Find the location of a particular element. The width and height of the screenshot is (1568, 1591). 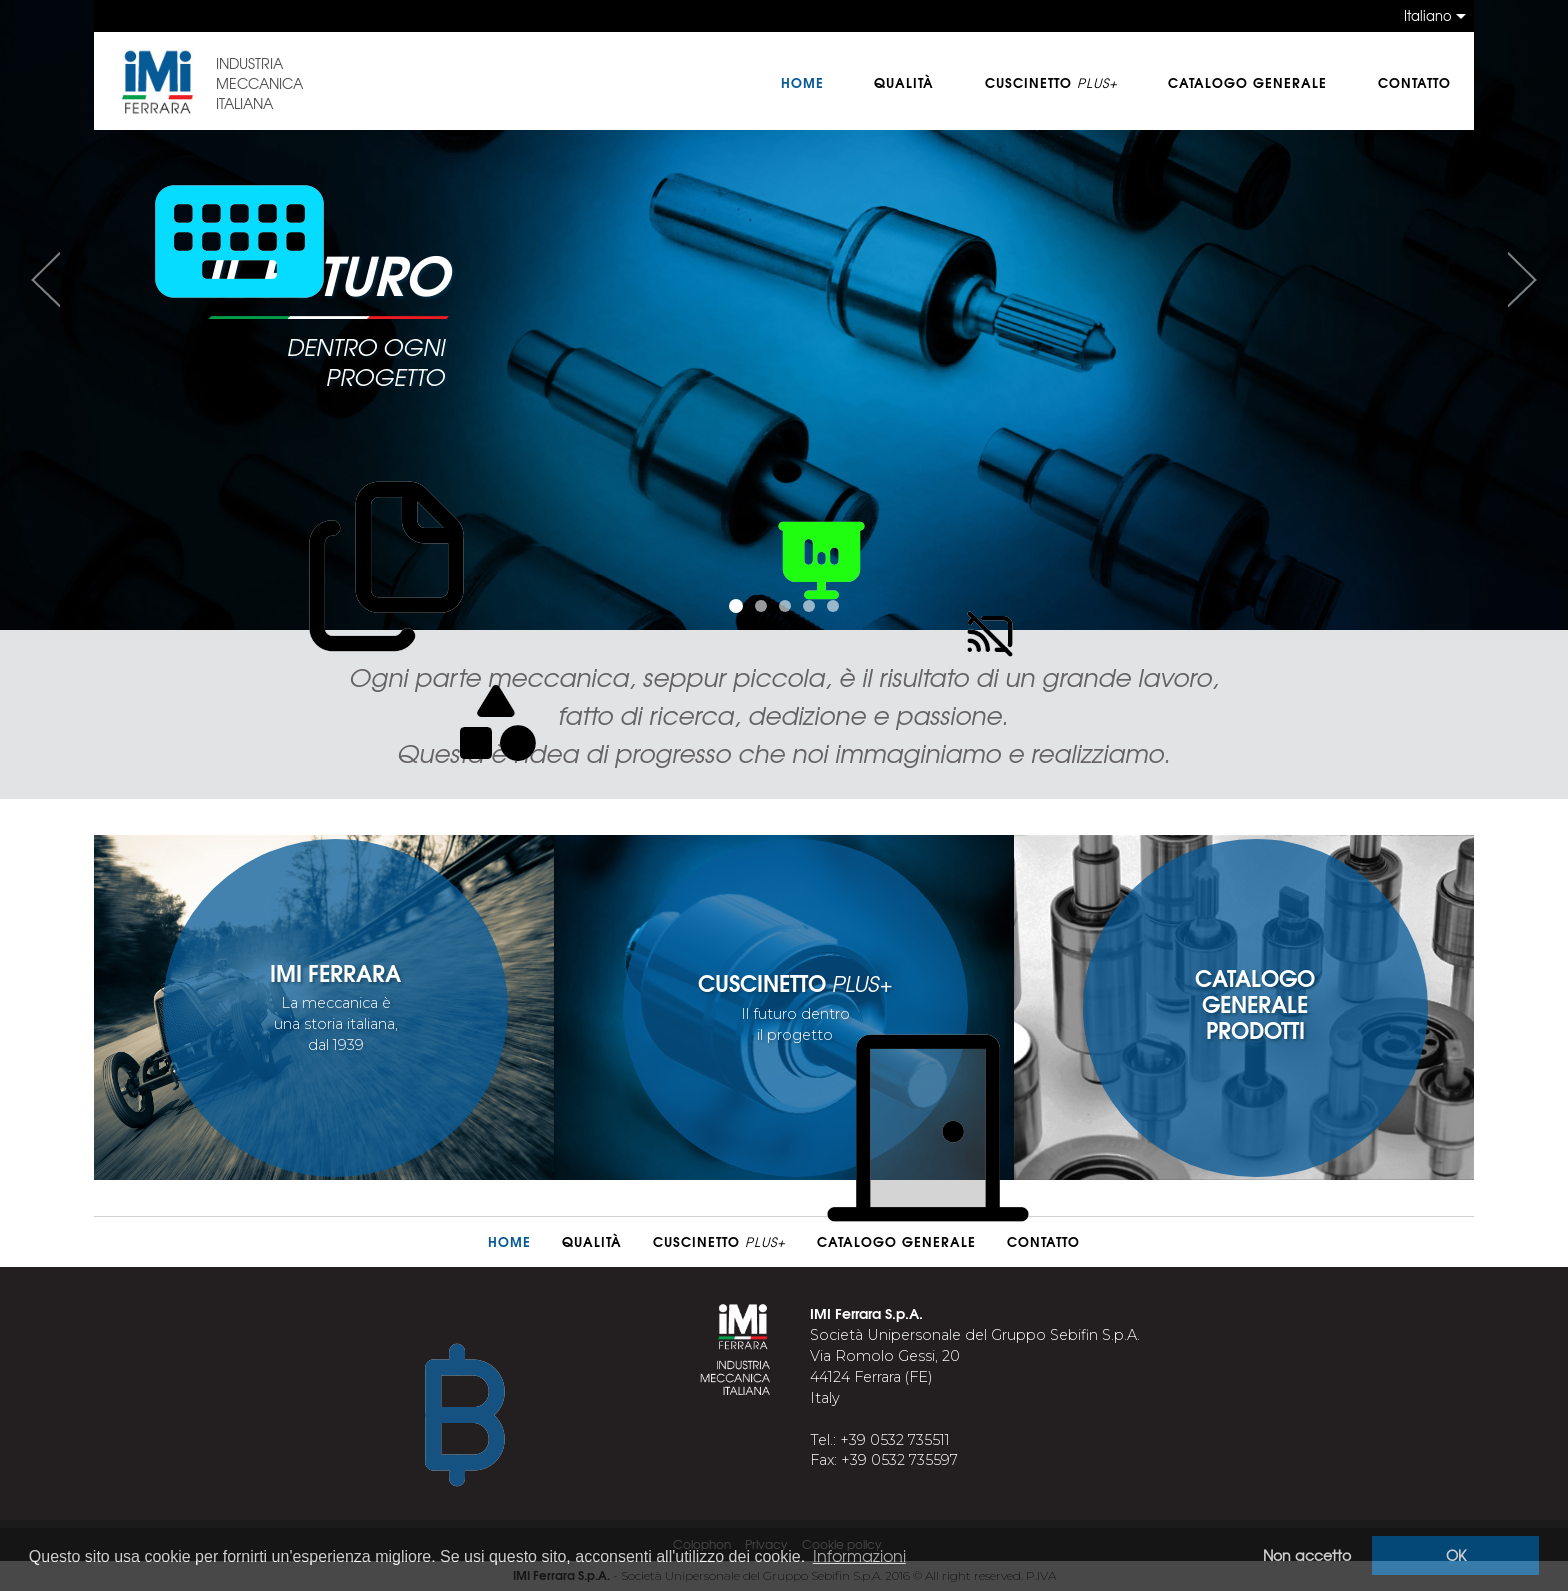

browse or filter by category is located at coordinates (496, 721).